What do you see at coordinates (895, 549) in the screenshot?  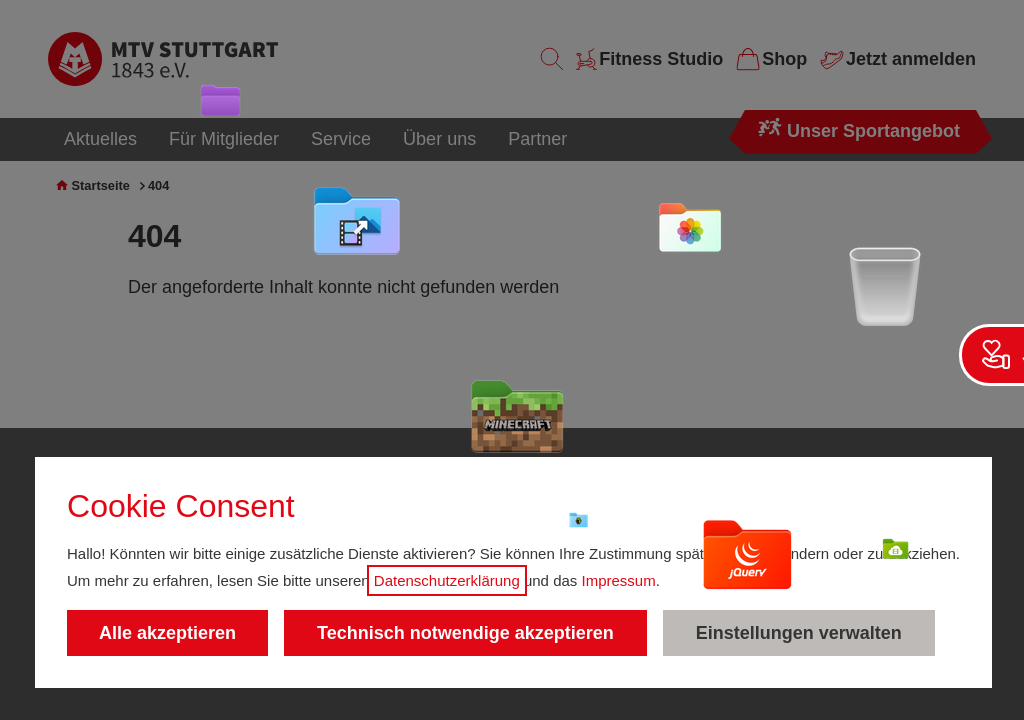 I see `open 4k video downloader folder` at bounding box center [895, 549].